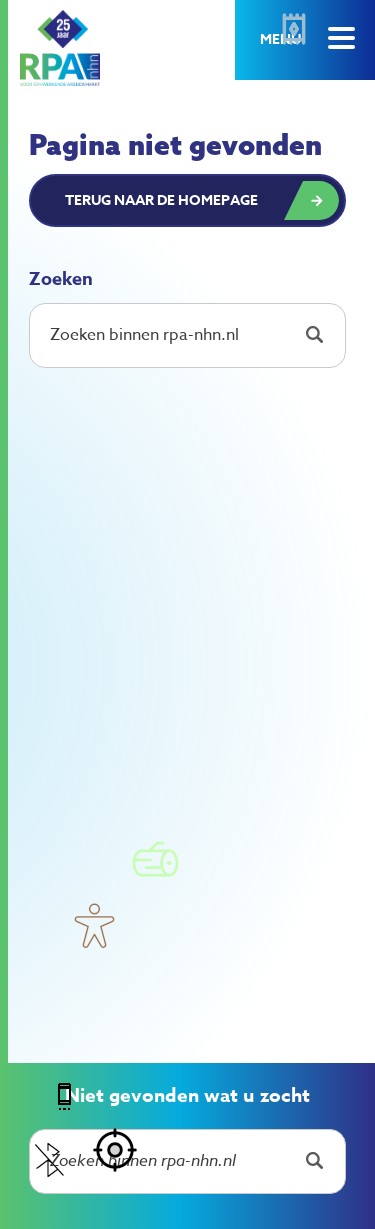 This screenshot has height=1229, width=375. What do you see at coordinates (294, 29) in the screenshot?
I see `view or manage home decor items` at bounding box center [294, 29].